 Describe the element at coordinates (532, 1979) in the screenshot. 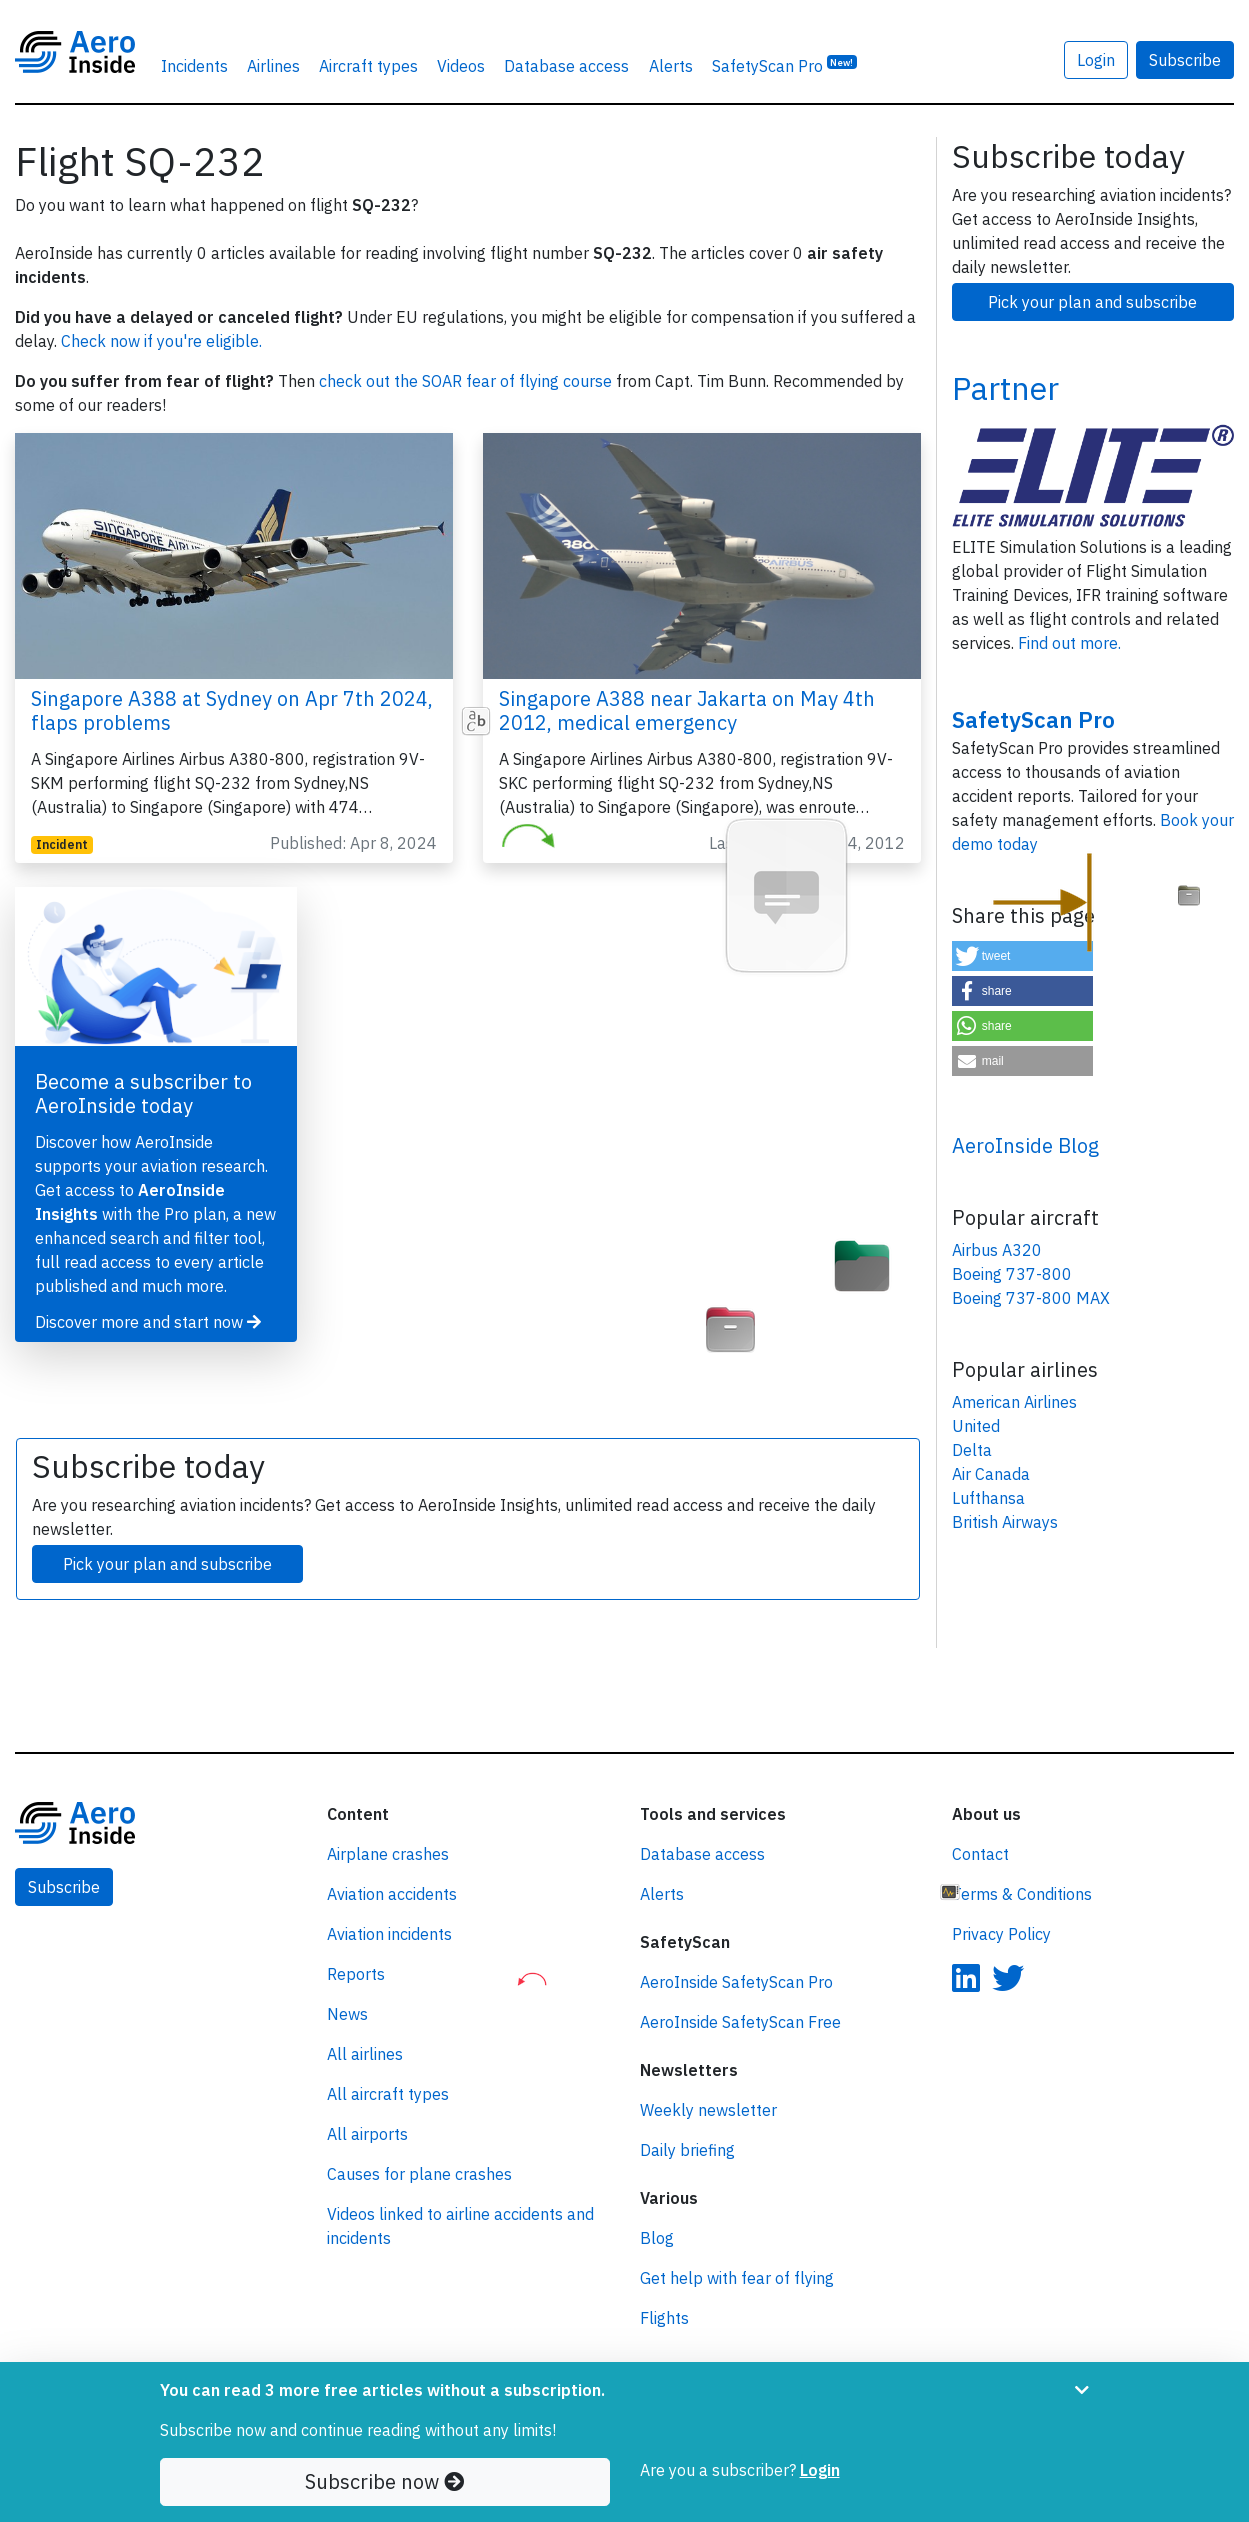

I see `undo the last action` at that location.